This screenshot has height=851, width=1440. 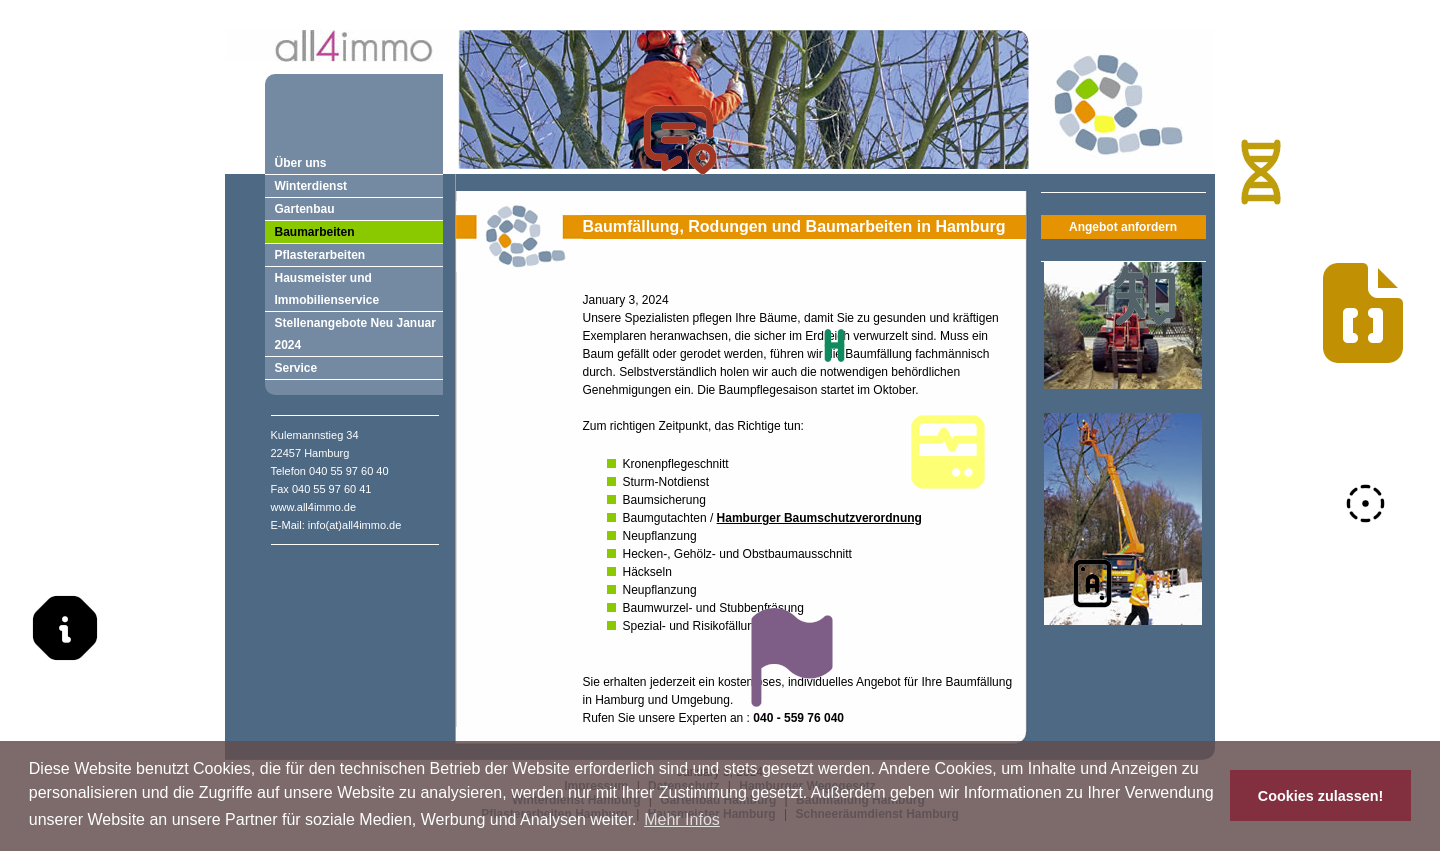 I want to click on open zhihu app, so click(x=1145, y=295).